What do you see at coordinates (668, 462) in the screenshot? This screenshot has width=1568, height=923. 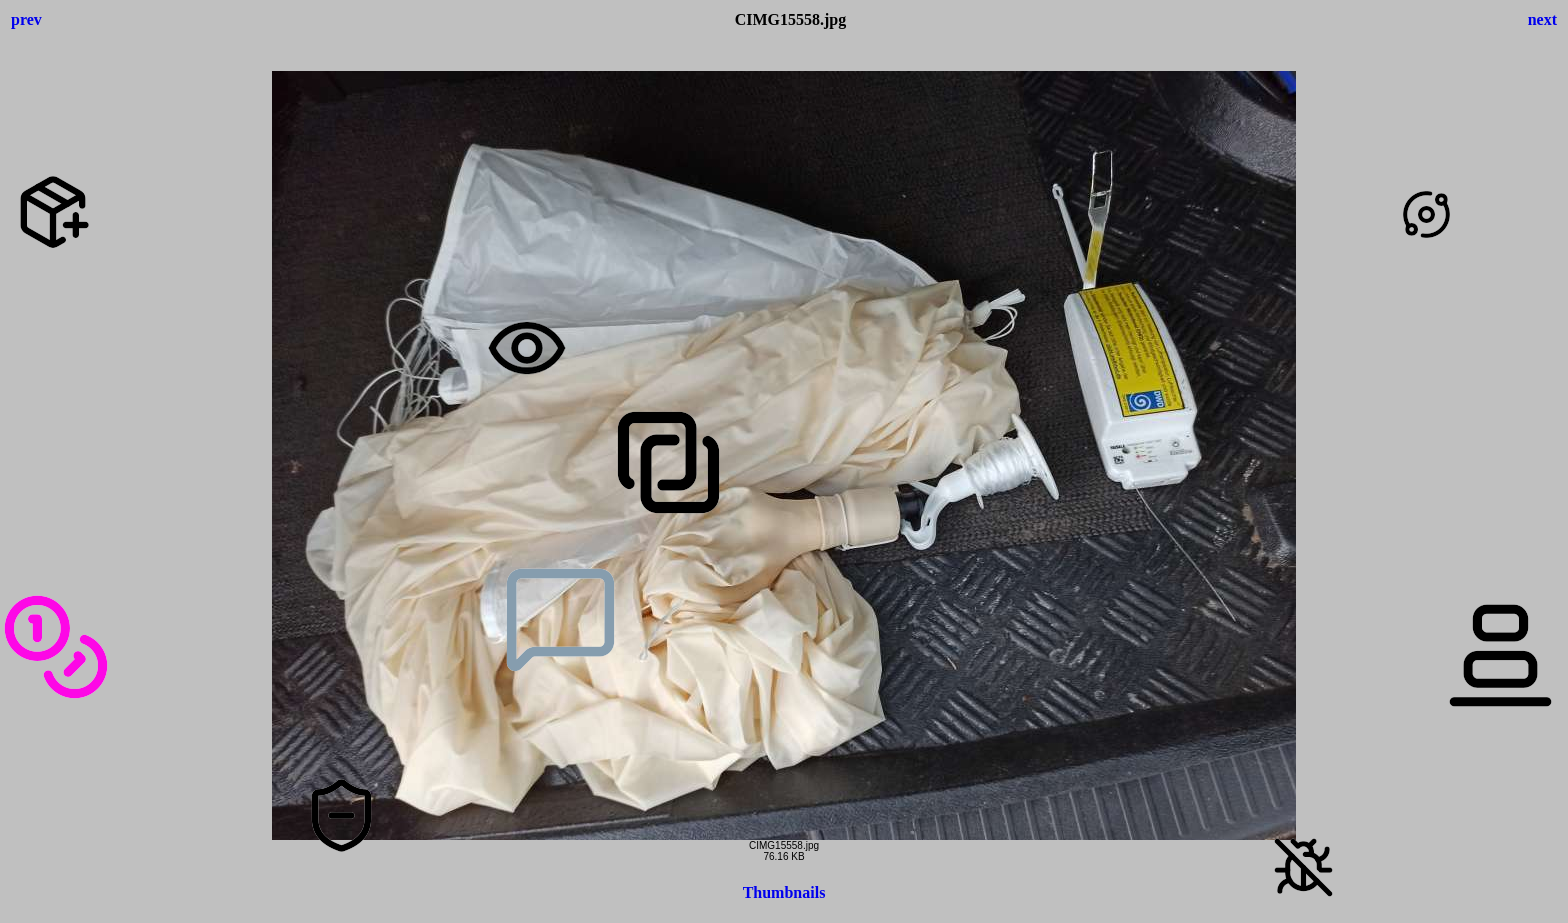 I see `view linked or connected layers` at bounding box center [668, 462].